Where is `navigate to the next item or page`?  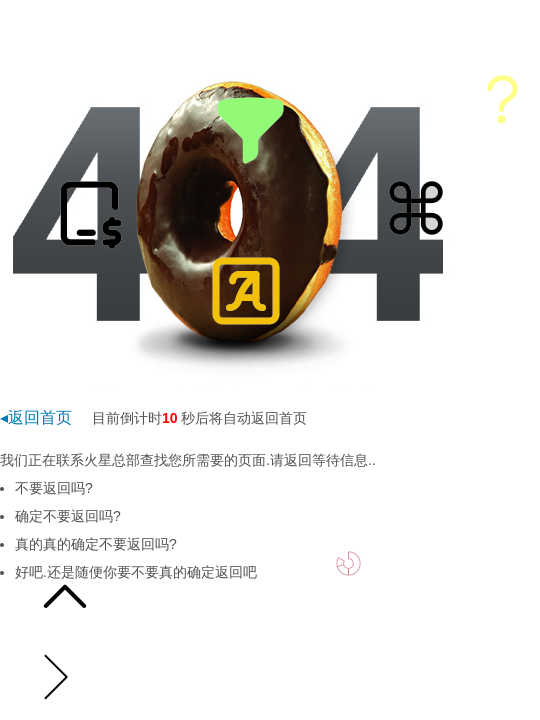 navigate to the next item or page is located at coordinates (54, 677).